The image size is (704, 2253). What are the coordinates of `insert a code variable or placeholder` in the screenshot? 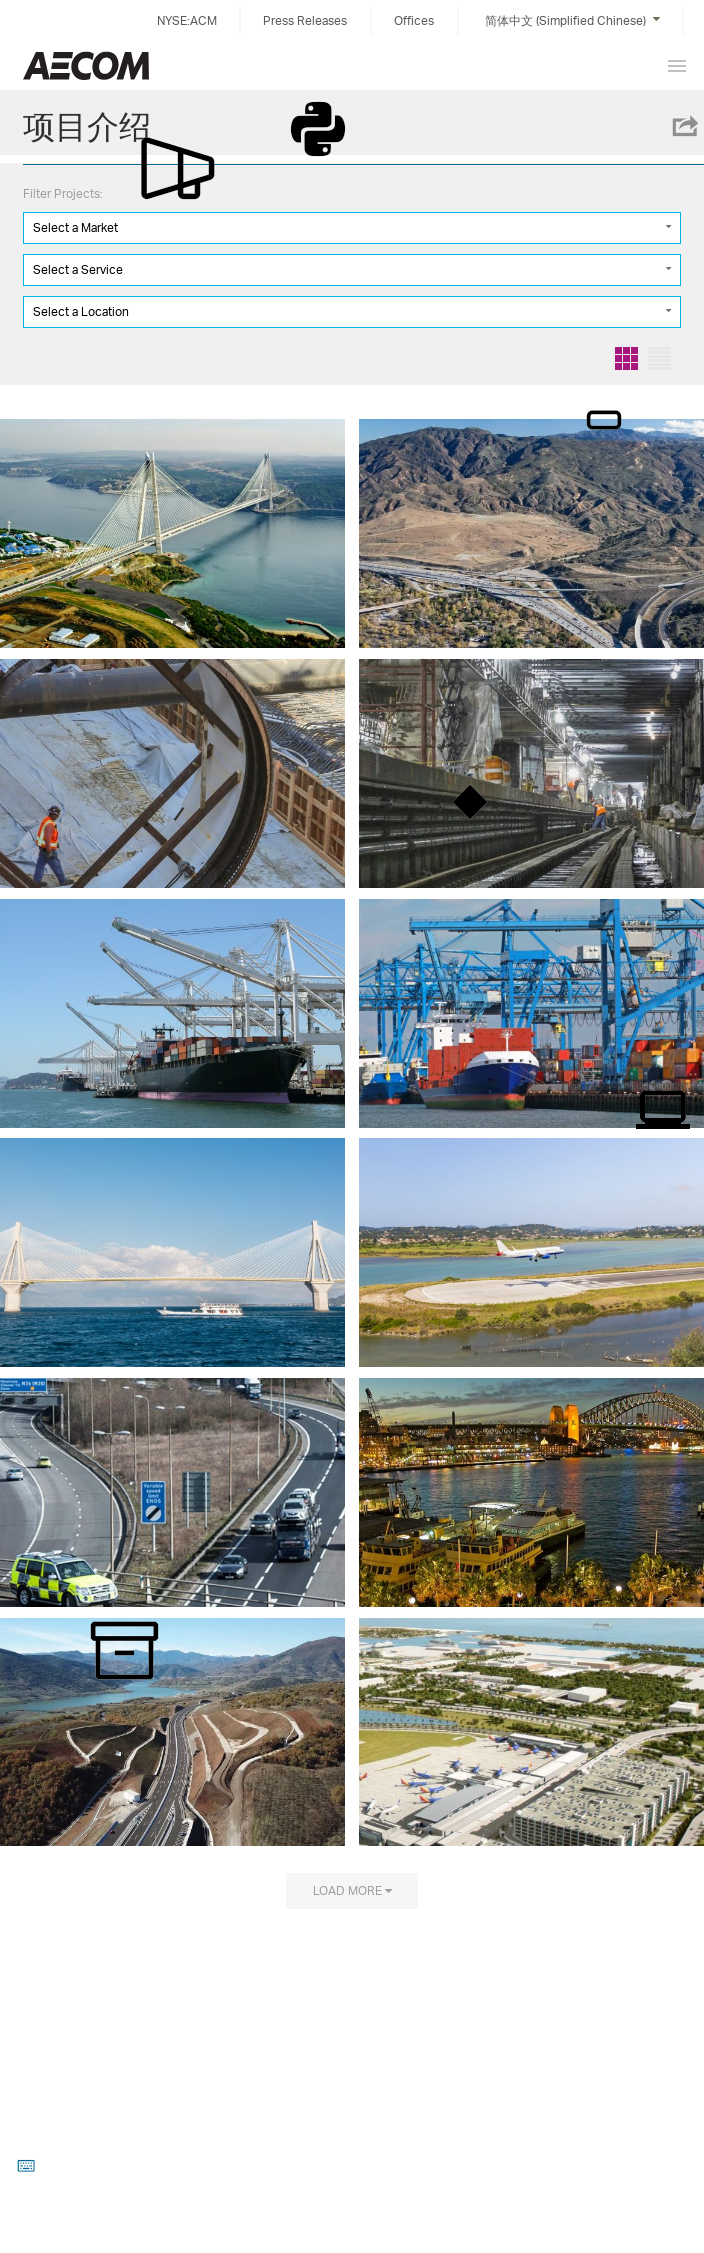 It's located at (604, 420).